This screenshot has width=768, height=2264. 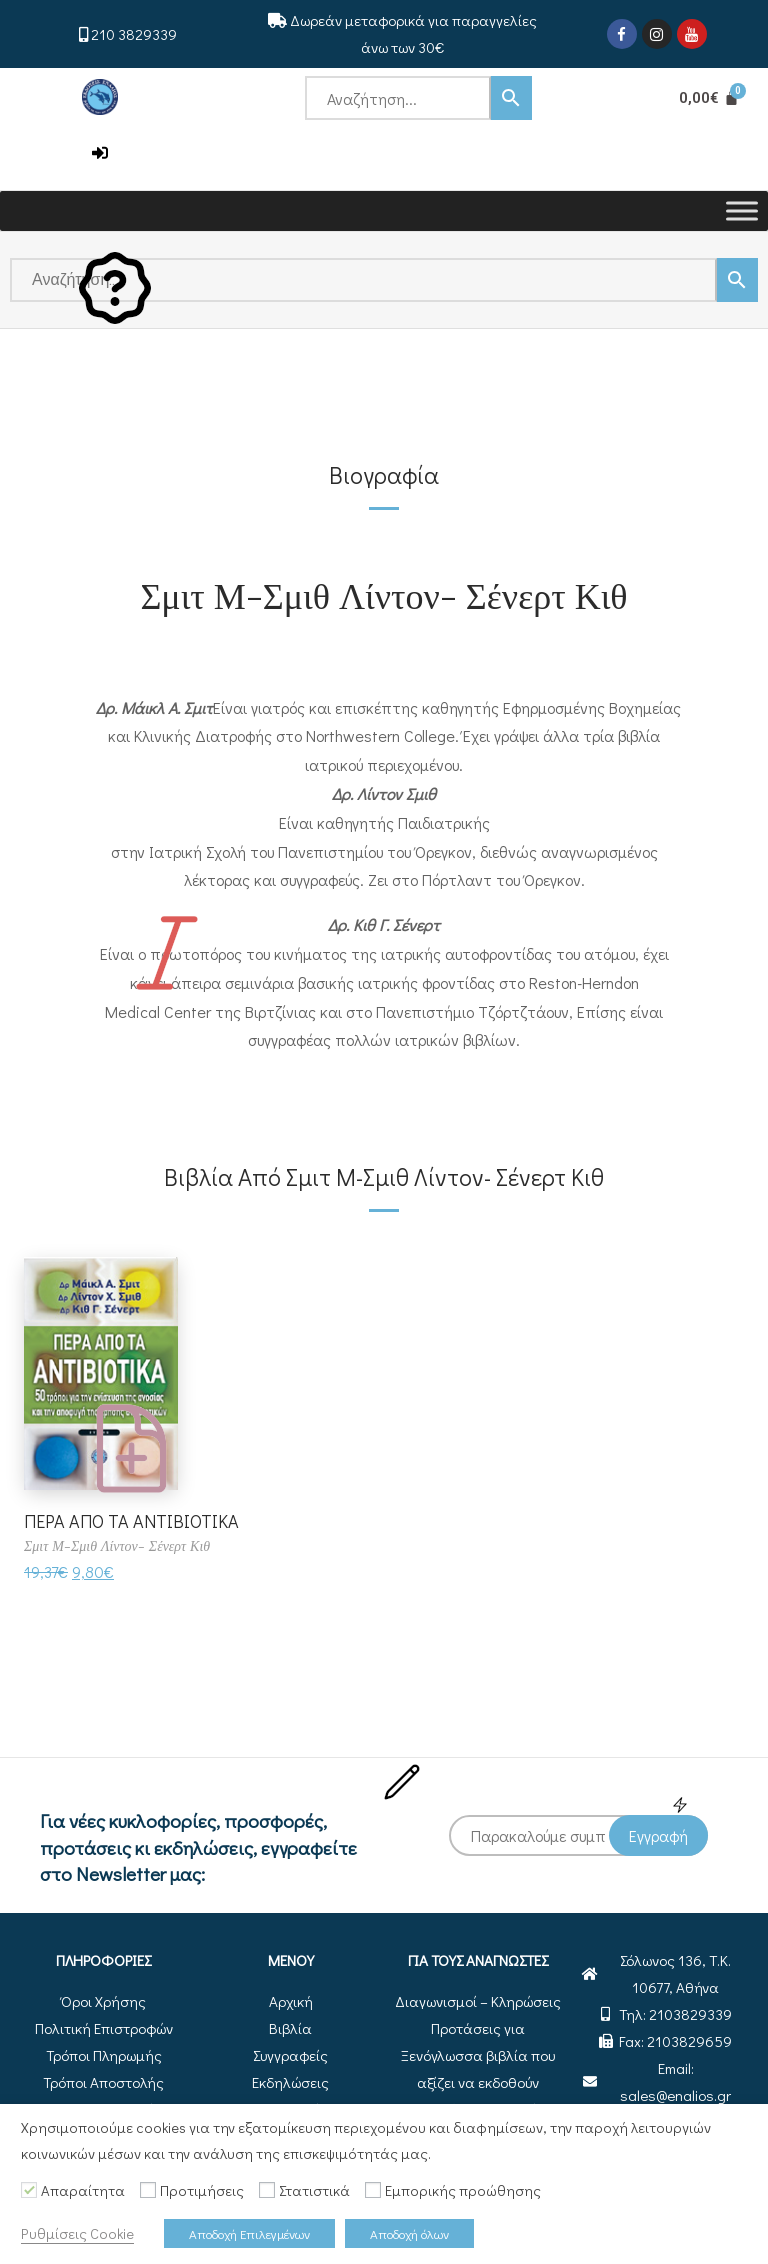 I want to click on apply italic formatting to selected text, so click(x=167, y=953).